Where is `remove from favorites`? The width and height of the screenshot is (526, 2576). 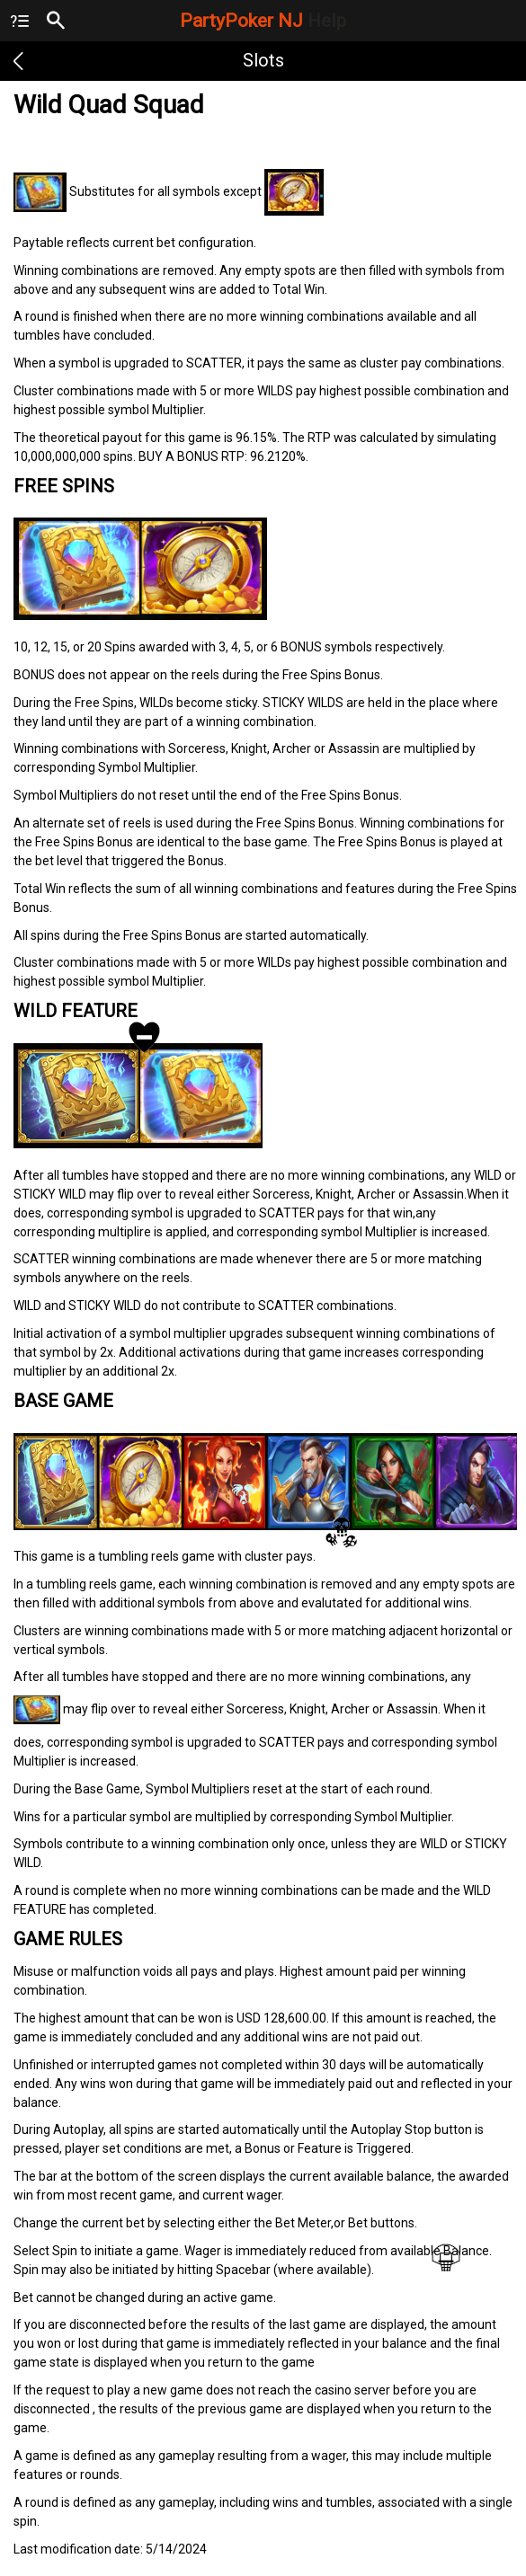
remove from favorites is located at coordinates (144, 1037).